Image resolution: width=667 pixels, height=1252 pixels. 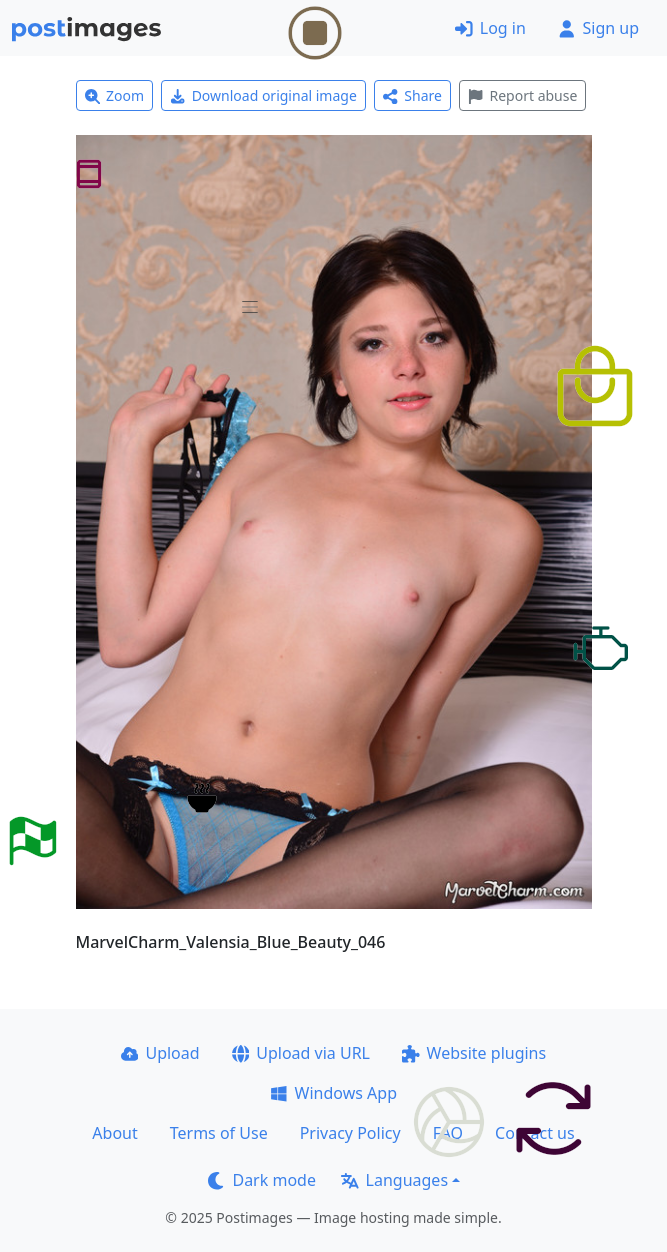 I want to click on open navigation menu, so click(x=250, y=307).